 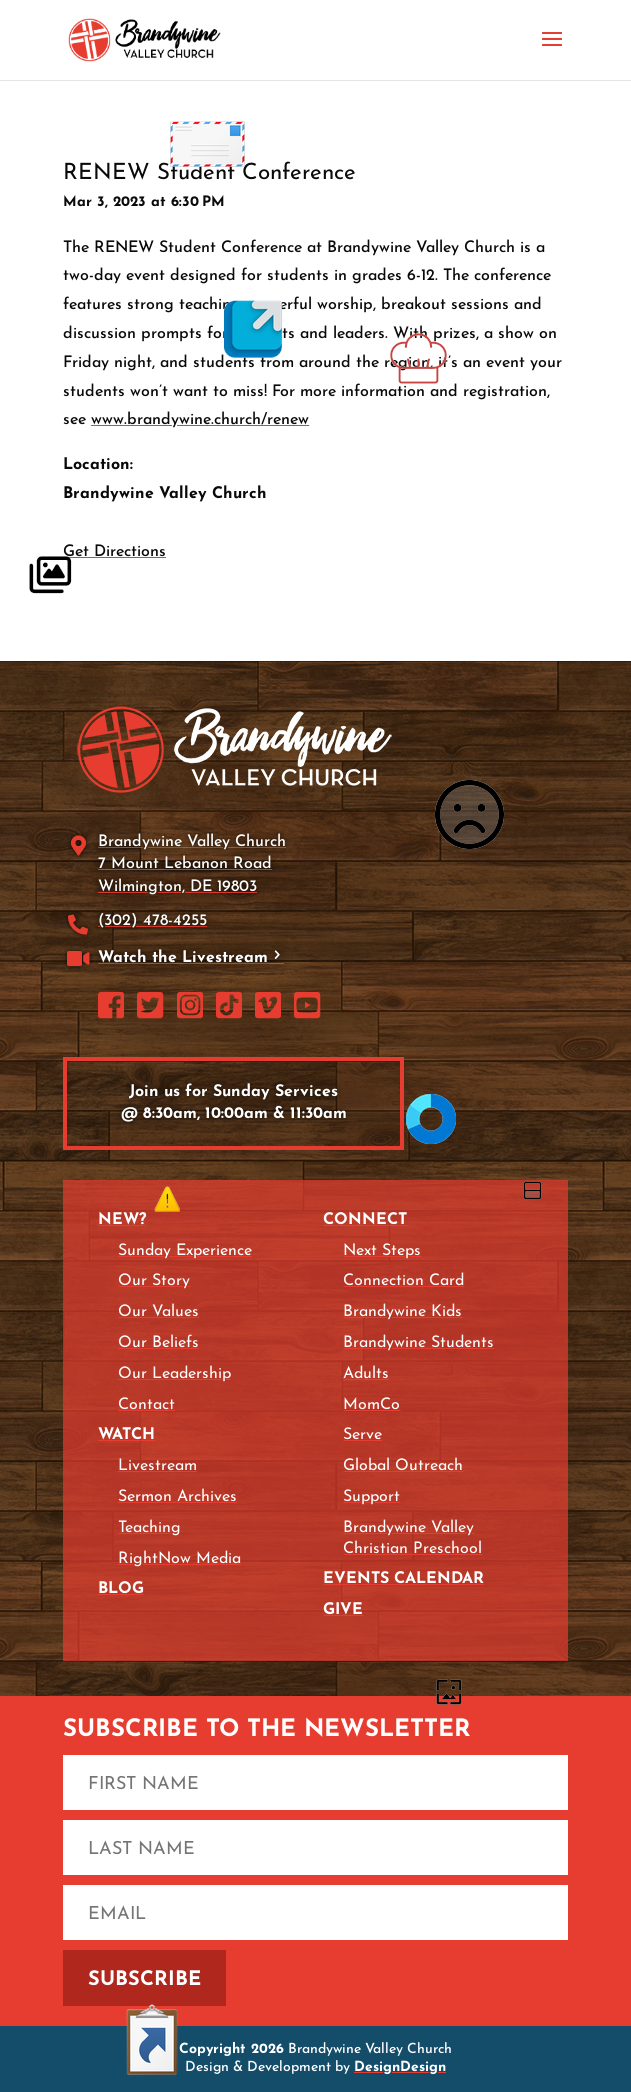 I want to click on open accessories or utility apps, so click(x=253, y=329).